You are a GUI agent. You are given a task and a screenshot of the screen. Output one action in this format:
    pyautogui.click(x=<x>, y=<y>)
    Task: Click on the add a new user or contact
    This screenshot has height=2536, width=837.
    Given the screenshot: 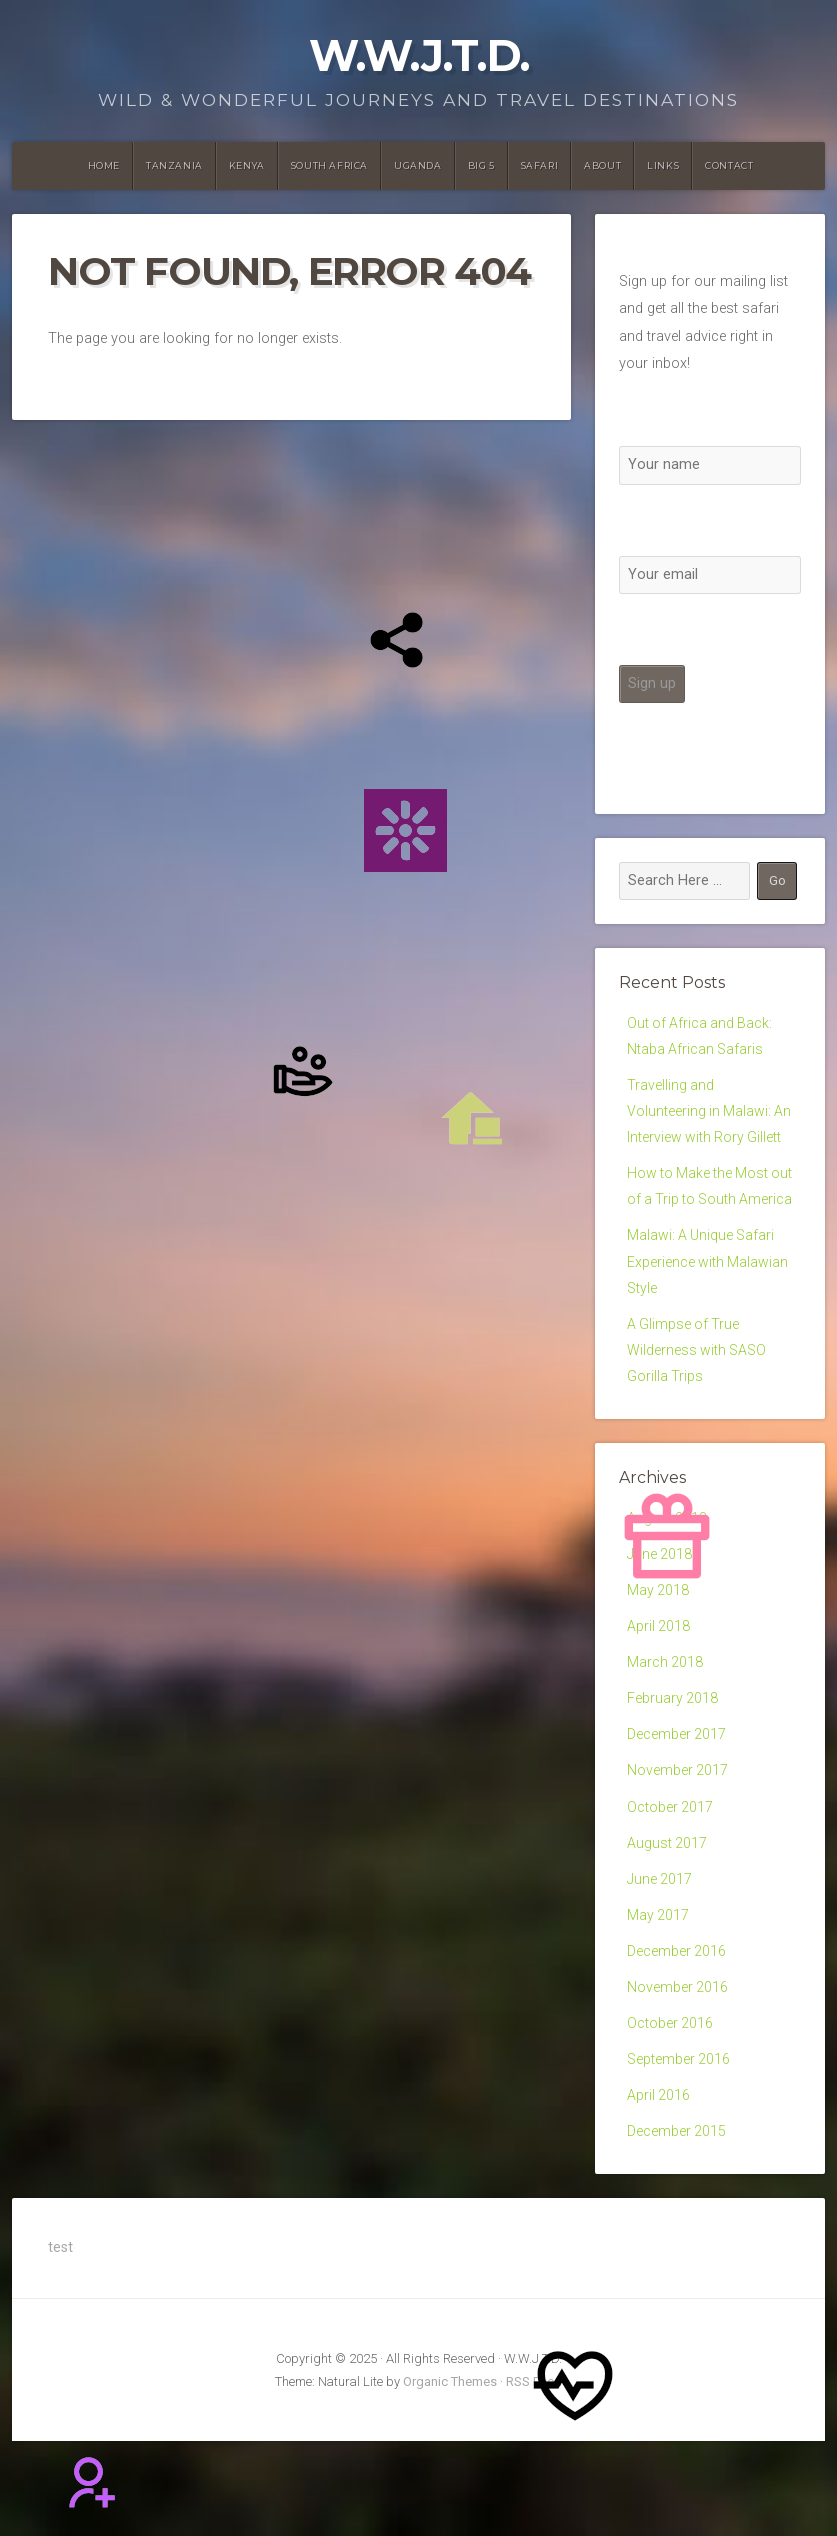 What is the action you would take?
    pyautogui.click(x=88, y=2483)
    